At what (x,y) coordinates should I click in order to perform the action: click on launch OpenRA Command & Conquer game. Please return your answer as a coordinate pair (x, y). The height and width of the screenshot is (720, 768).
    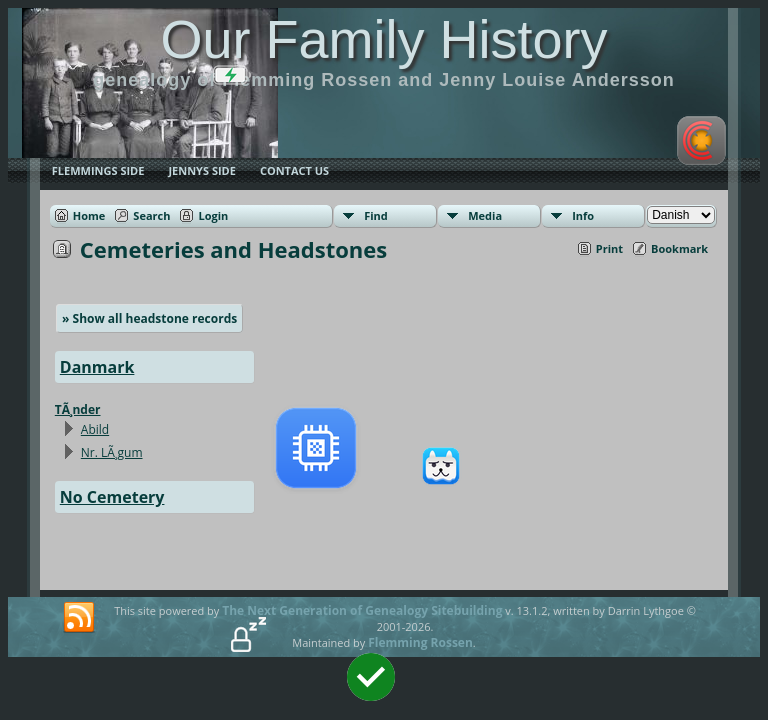
    Looking at the image, I should click on (701, 140).